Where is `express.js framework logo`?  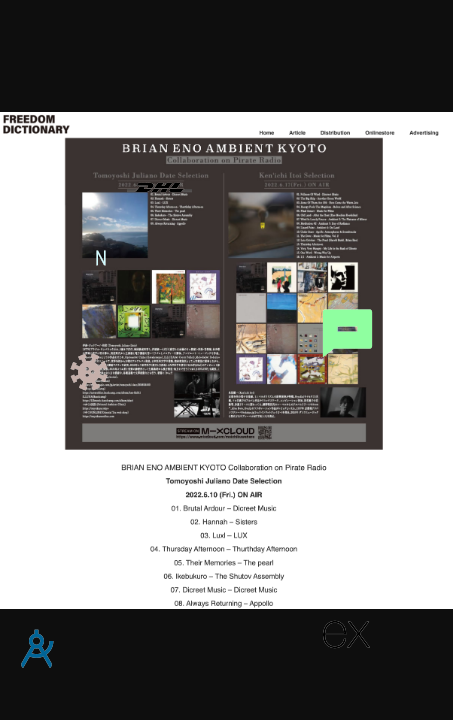
express.js framework logo is located at coordinates (346, 634).